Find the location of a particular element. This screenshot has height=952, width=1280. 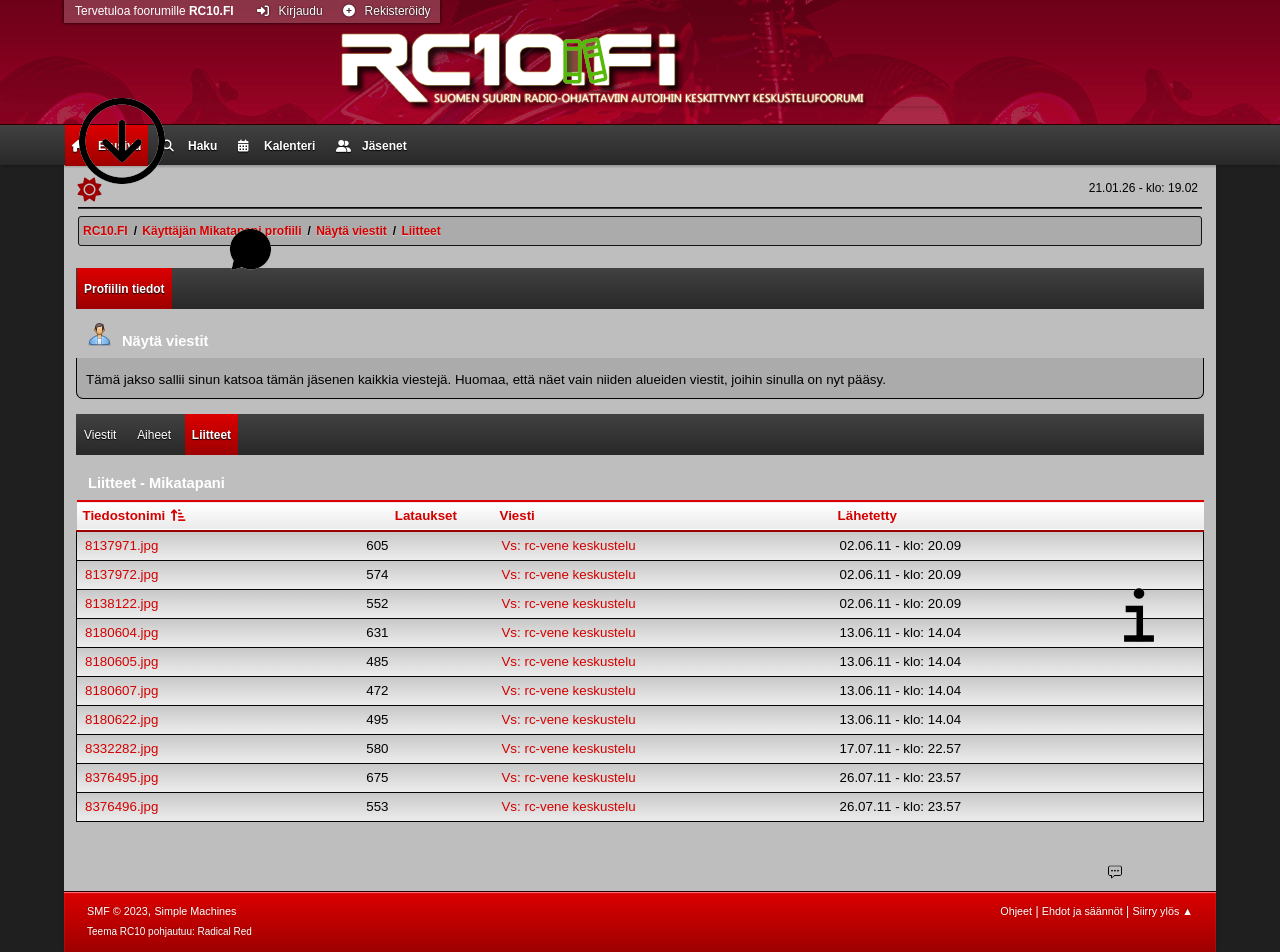

download a file or content is located at coordinates (122, 141).